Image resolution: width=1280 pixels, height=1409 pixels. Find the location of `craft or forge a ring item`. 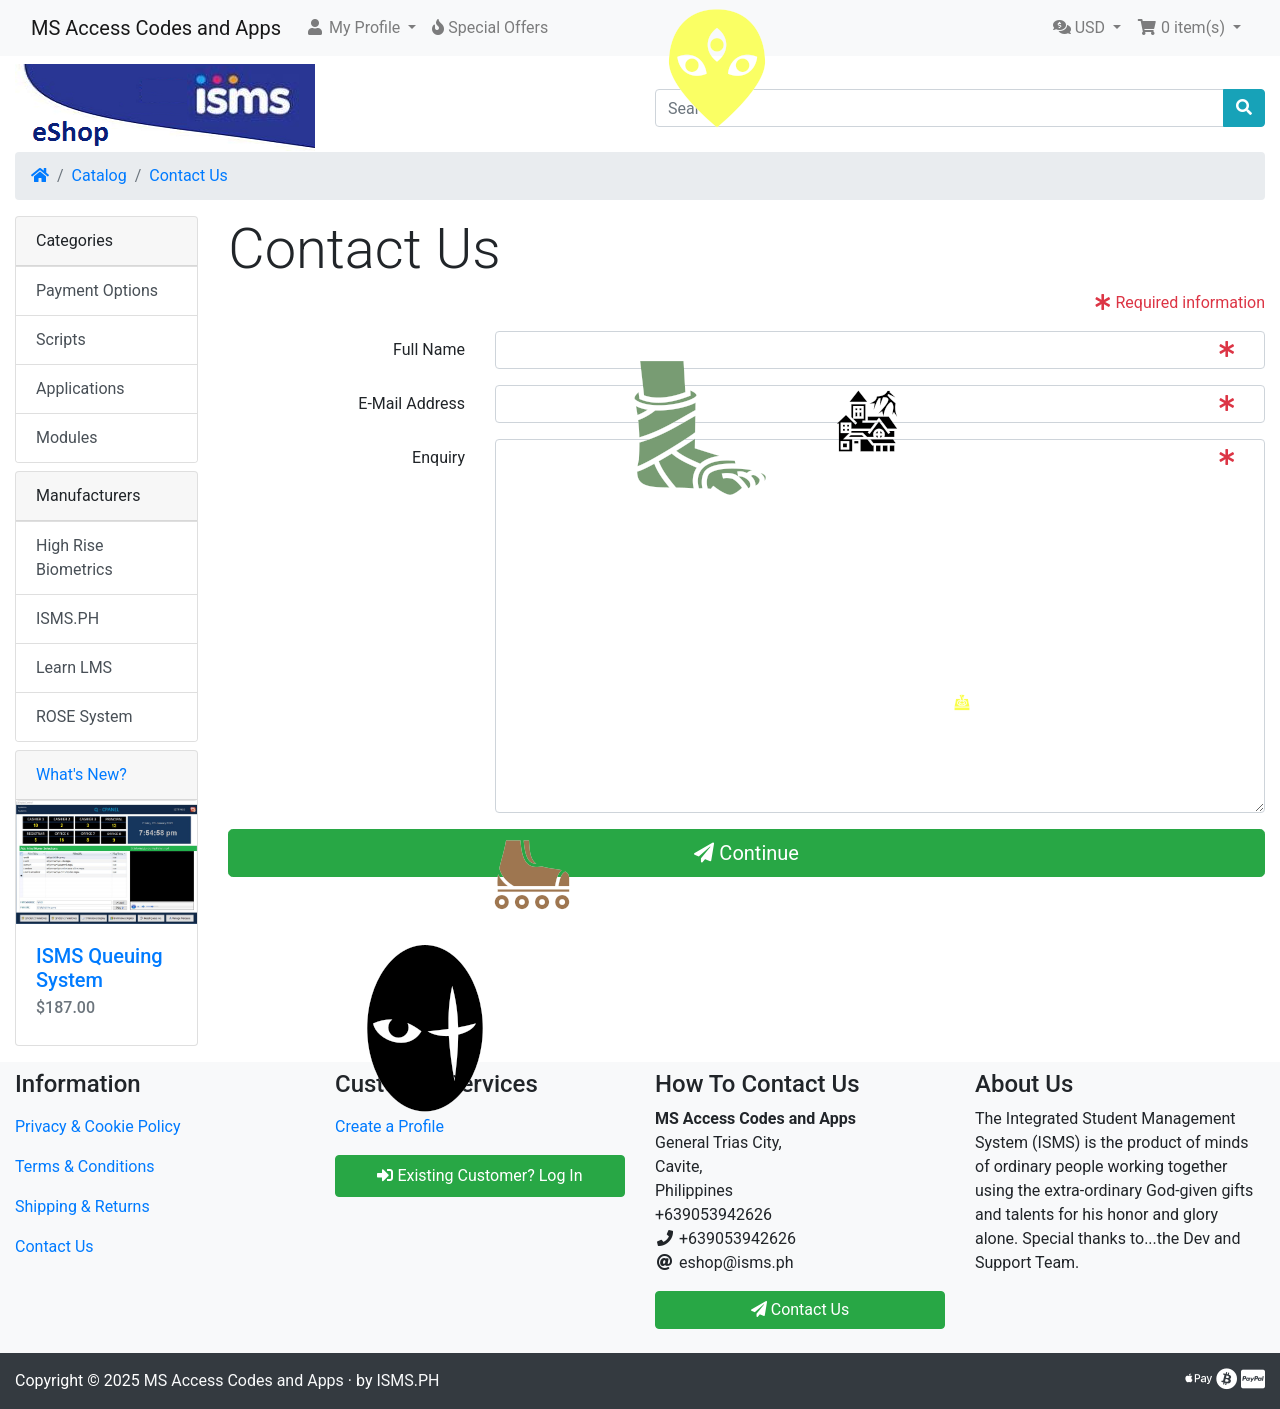

craft or forge a ring item is located at coordinates (962, 702).